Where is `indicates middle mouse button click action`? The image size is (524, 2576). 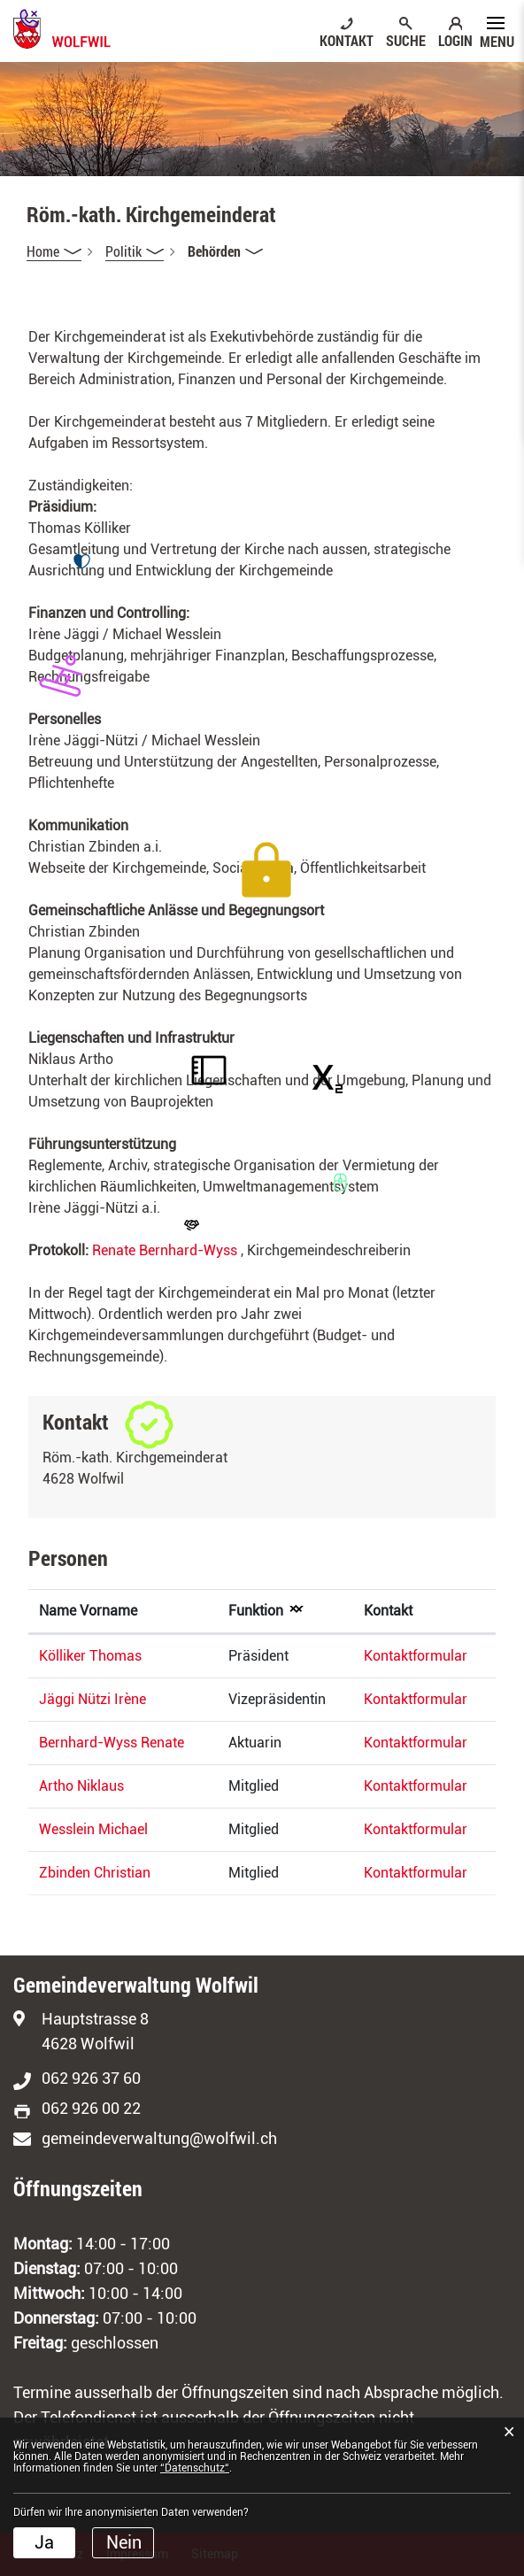
indicates middle mouse button click action is located at coordinates (340, 1182).